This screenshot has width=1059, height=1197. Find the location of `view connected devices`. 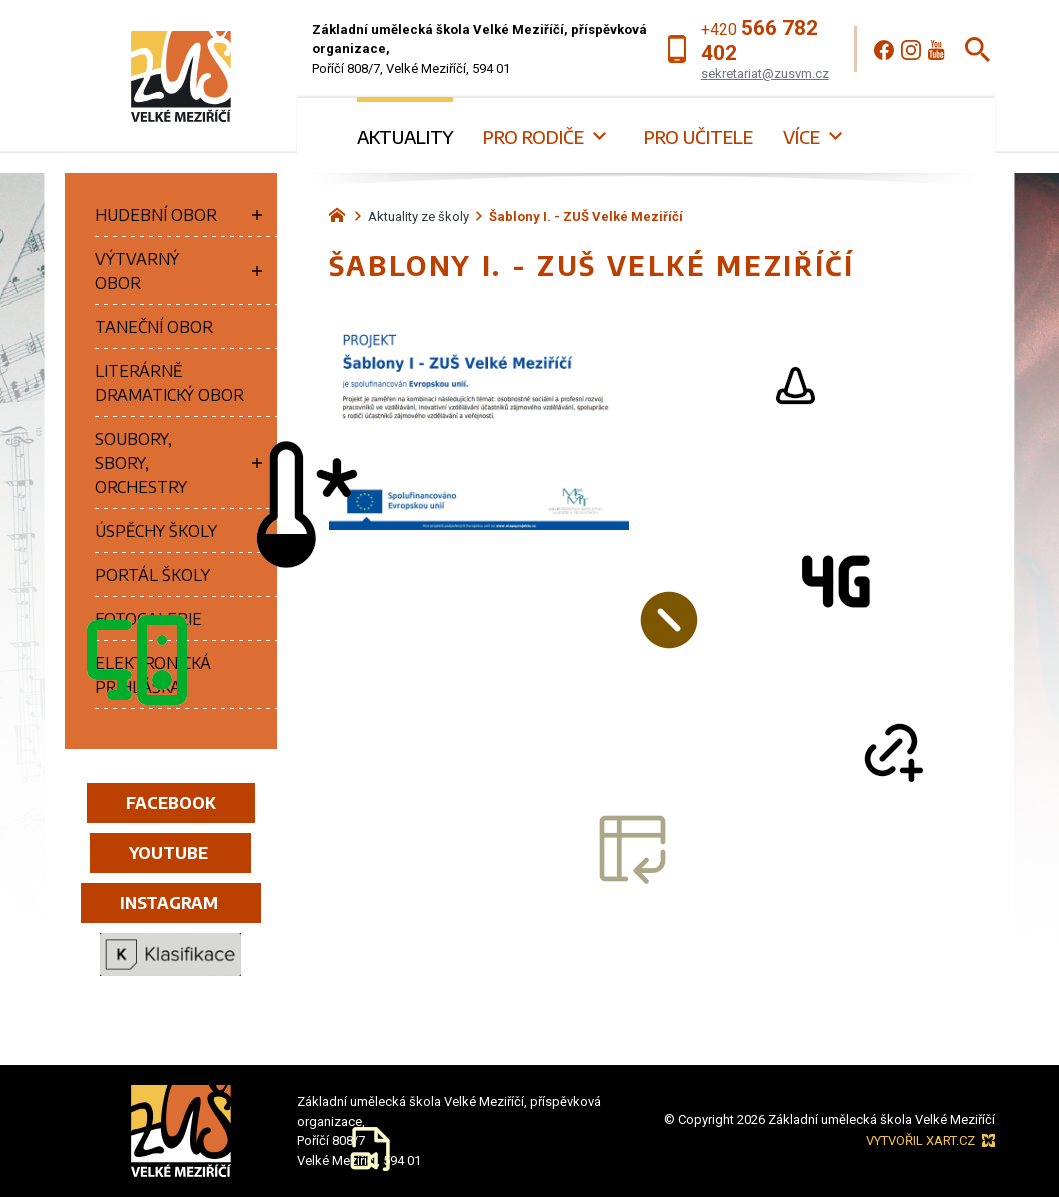

view connected devices is located at coordinates (137, 660).